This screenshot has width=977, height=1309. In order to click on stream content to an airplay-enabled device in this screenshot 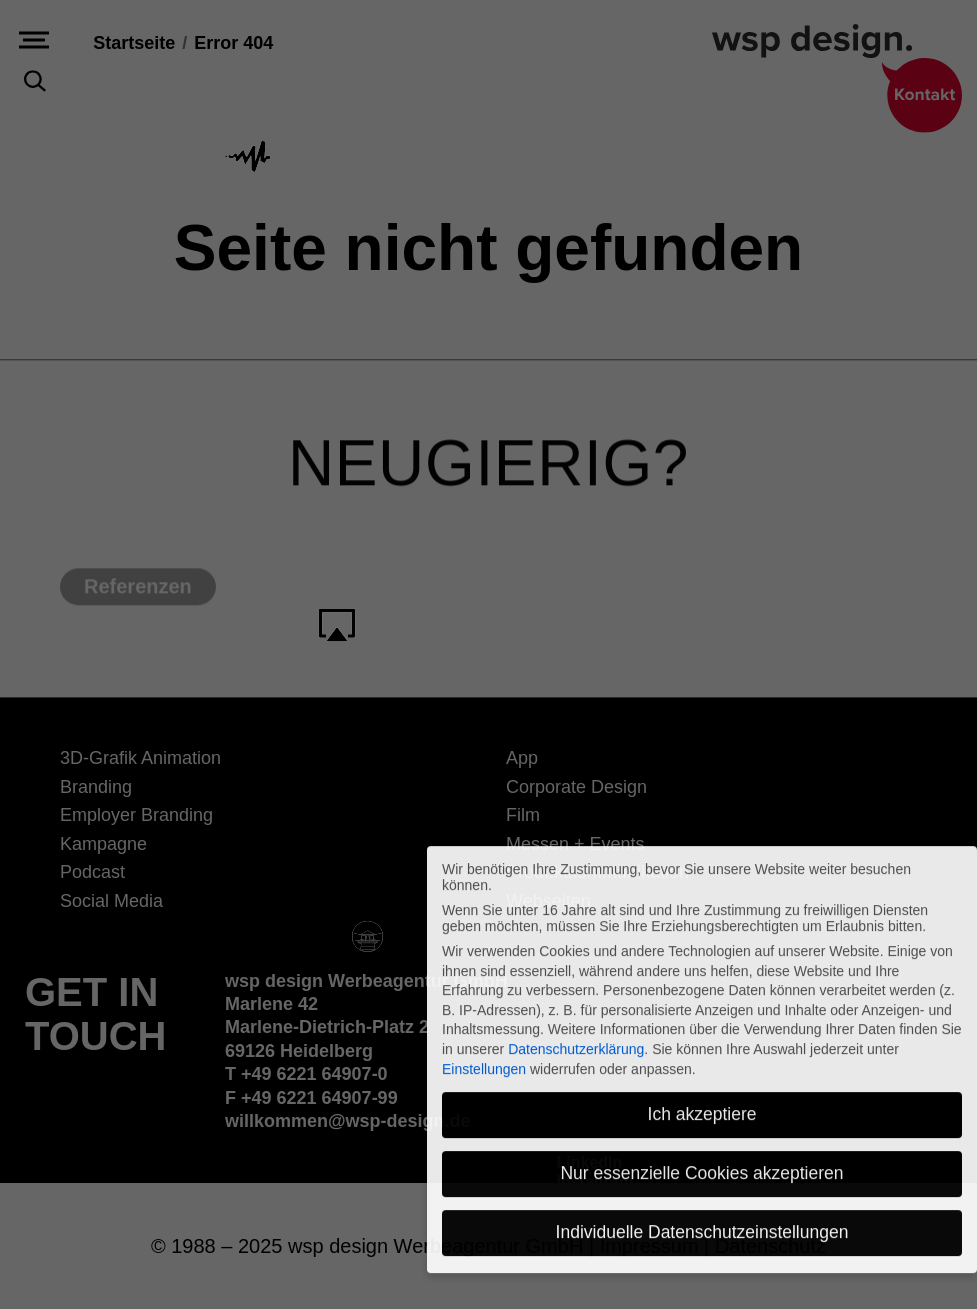, I will do `click(337, 625)`.